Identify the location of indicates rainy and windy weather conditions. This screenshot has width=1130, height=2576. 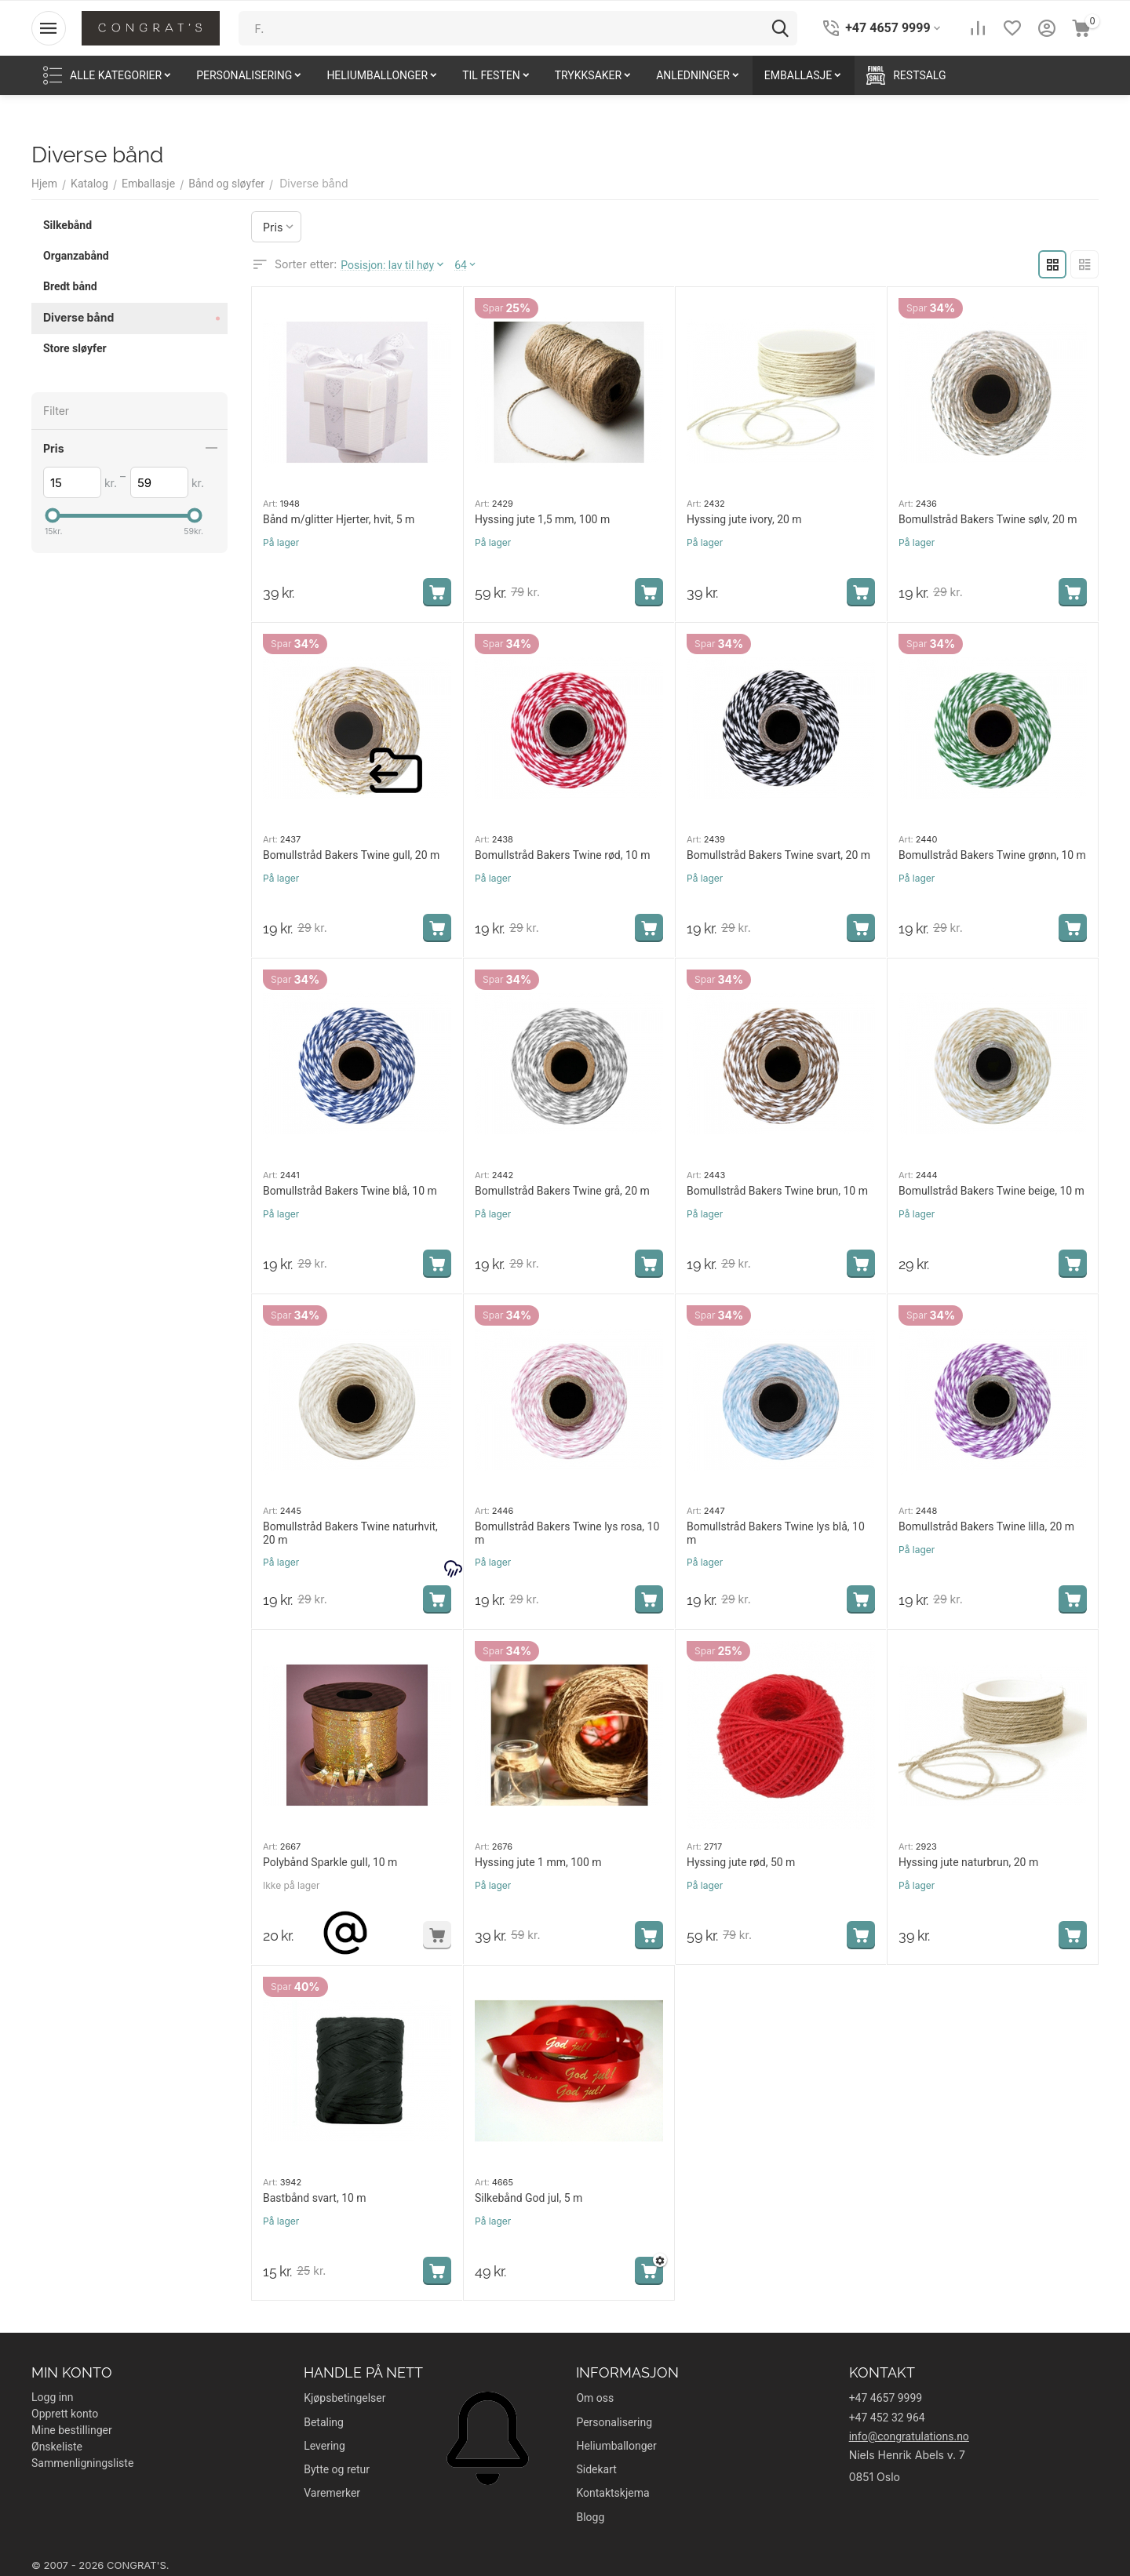
(453, 1568).